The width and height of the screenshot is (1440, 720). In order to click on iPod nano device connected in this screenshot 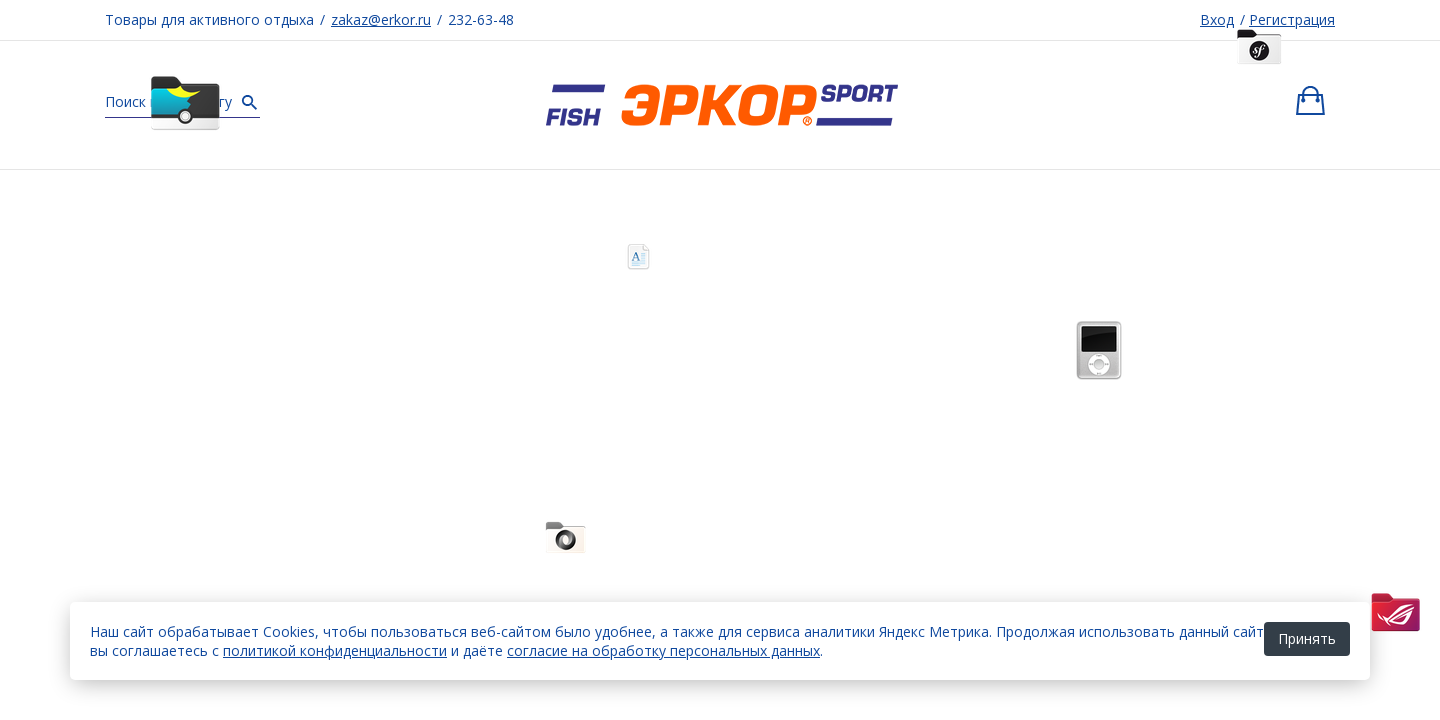, I will do `click(1099, 337)`.